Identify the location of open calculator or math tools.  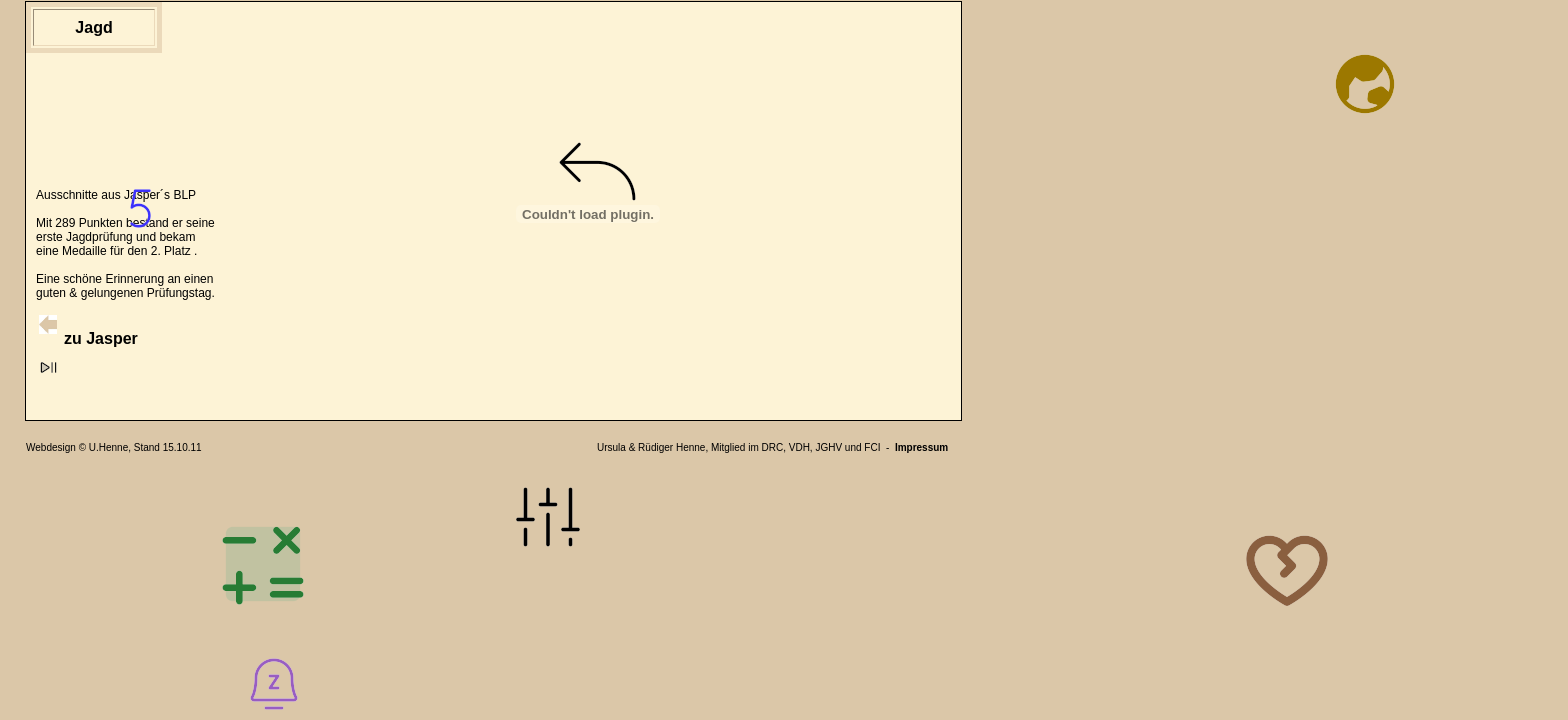
(263, 564).